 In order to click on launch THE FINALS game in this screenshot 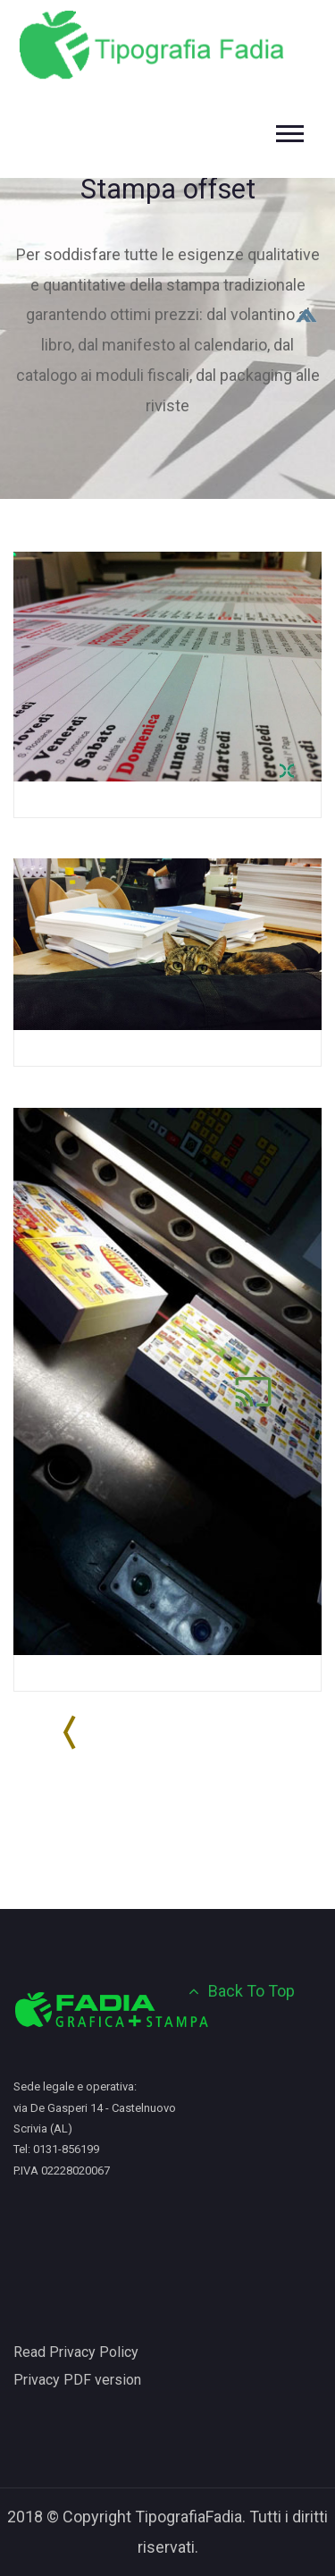, I will do `click(306, 316)`.